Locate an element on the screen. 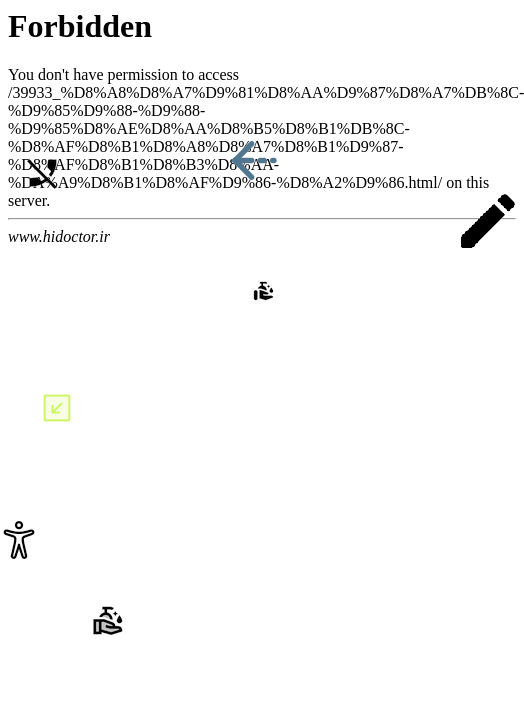 This screenshot has width=524, height=720. go back with unsaved progress is located at coordinates (254, 160).